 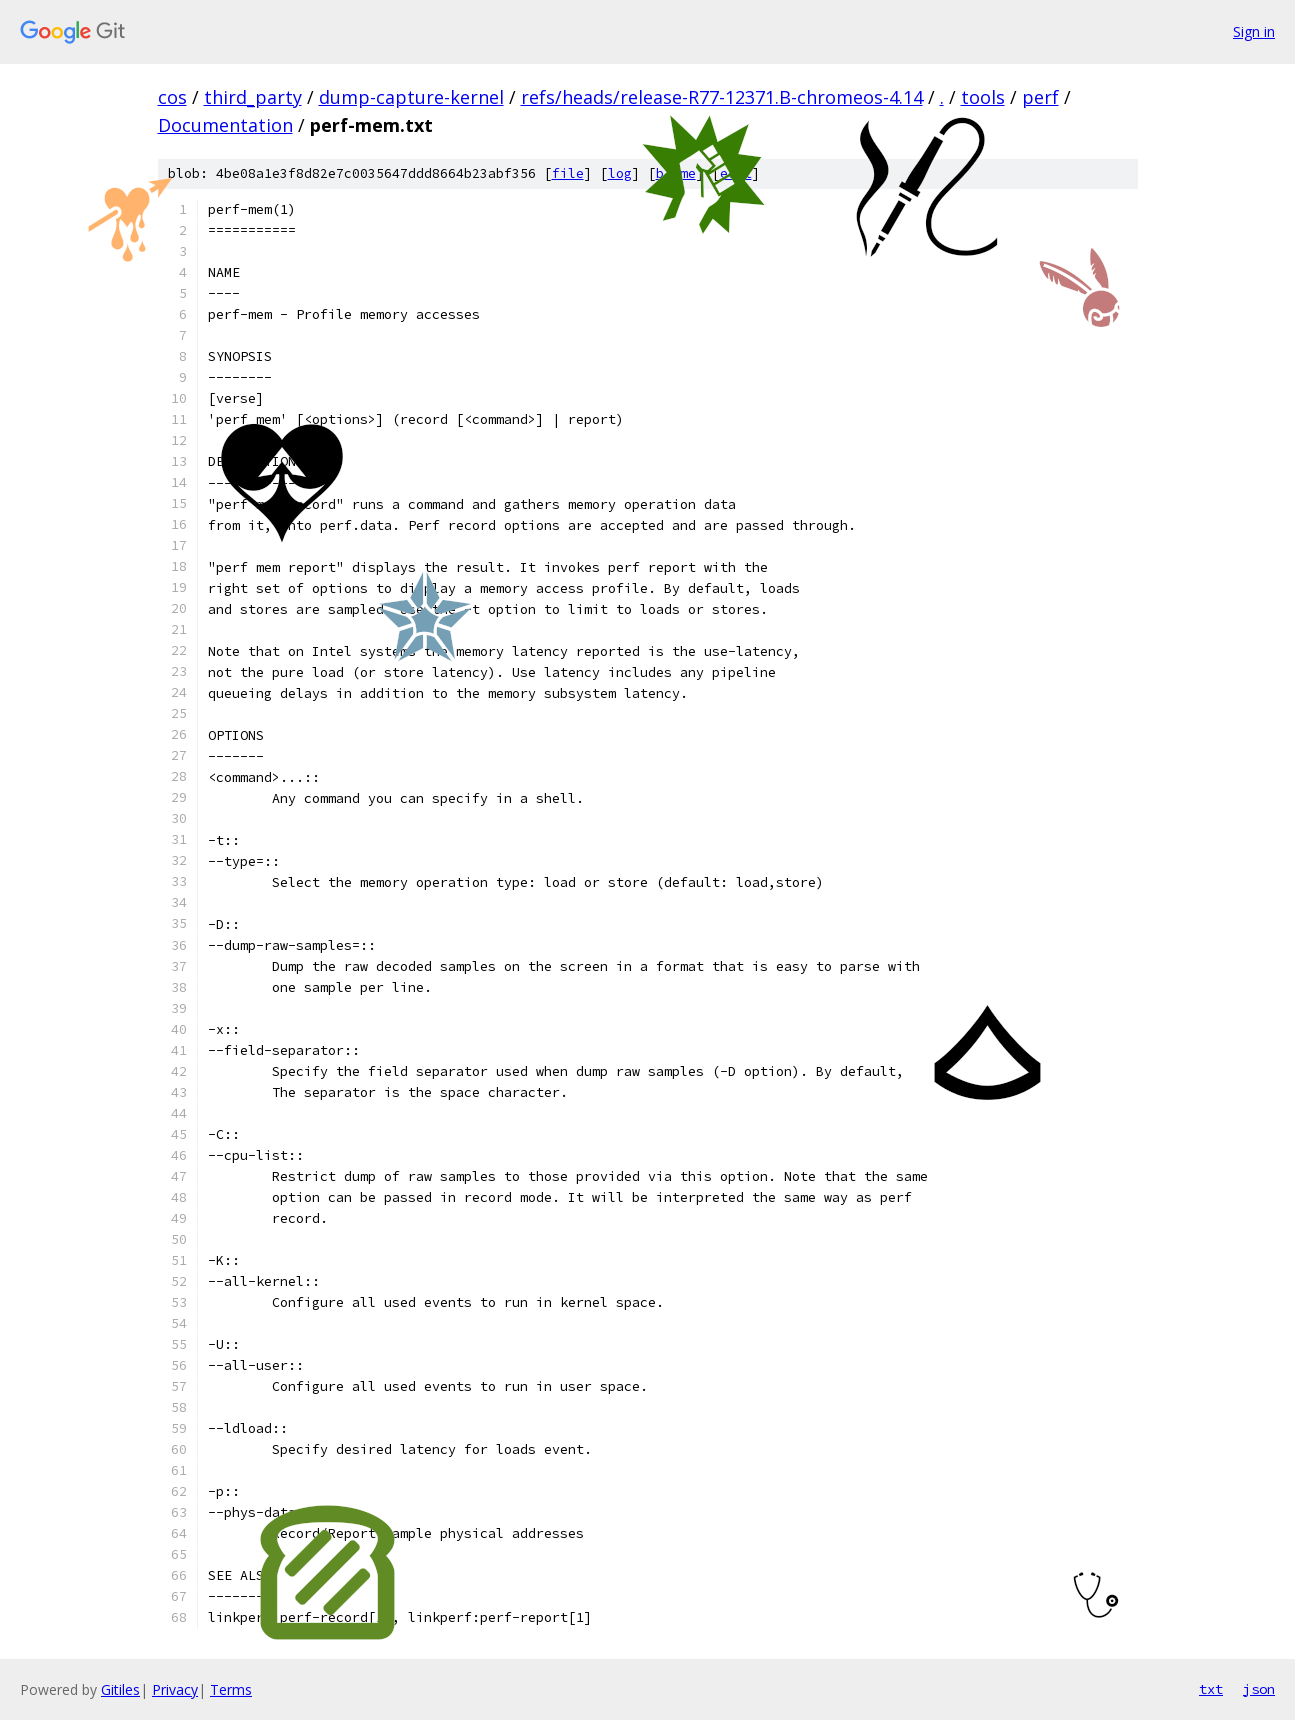 What do you see at coordinates (425, 617) in the screenshot?
I see `staryu pokémon icon from a game interface` at bounding box center [425, 617].